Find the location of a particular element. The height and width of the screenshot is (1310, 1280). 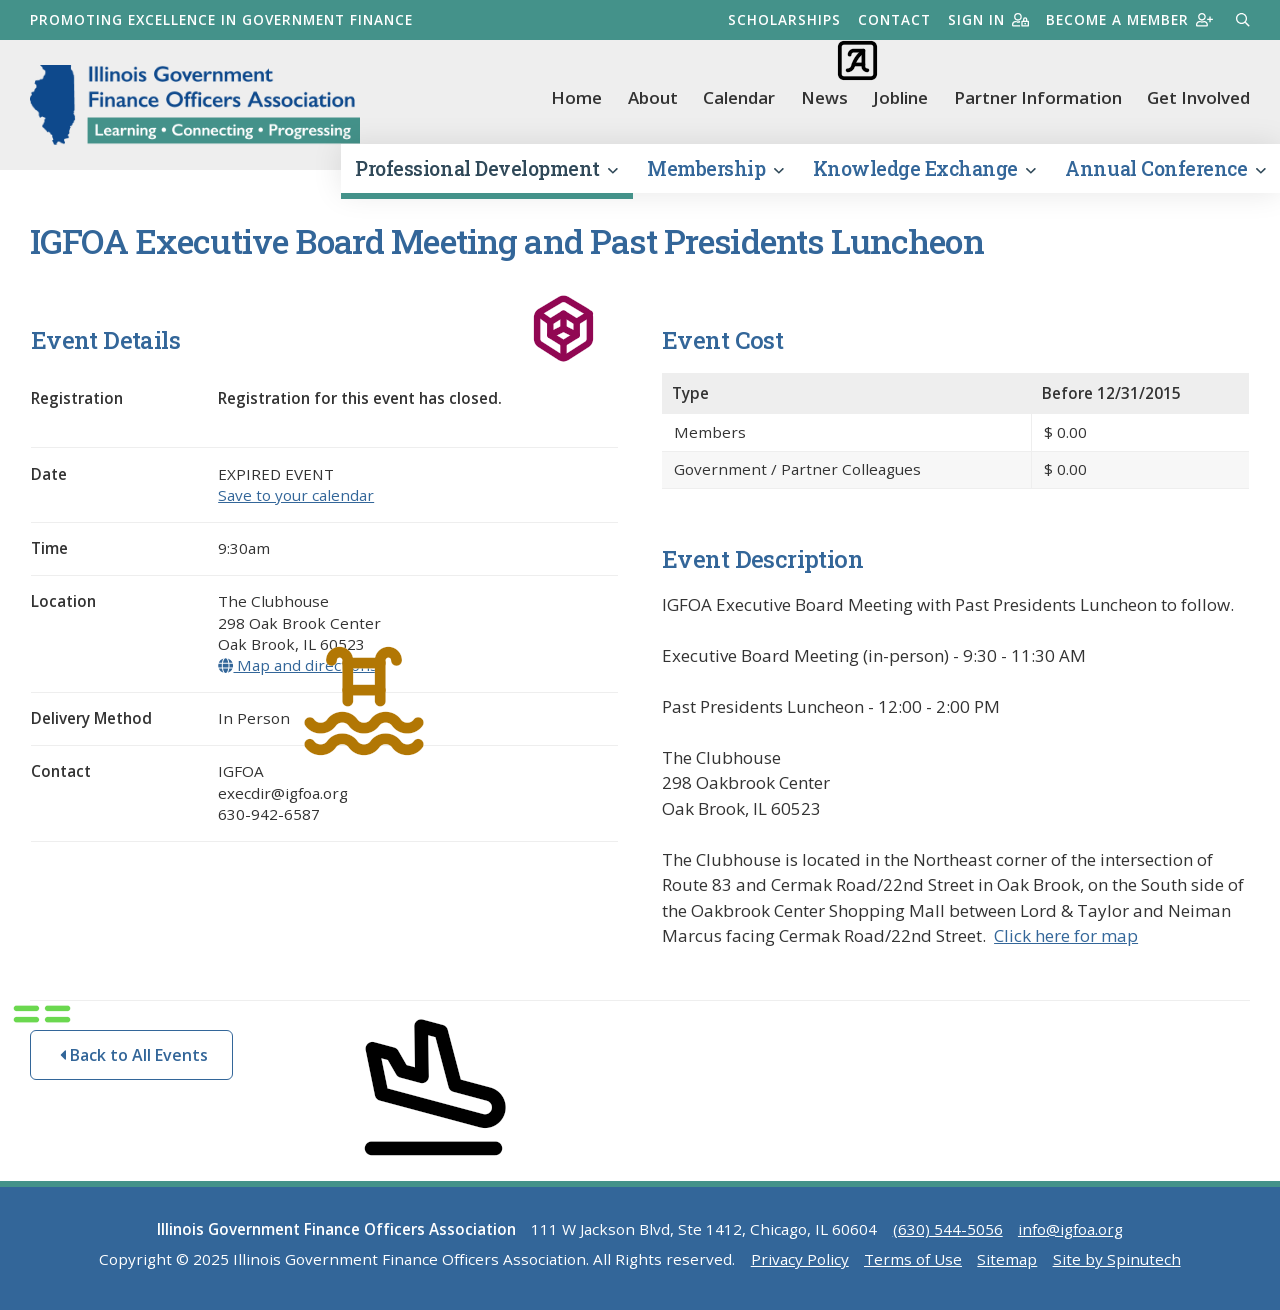

view flight arrival information is located at coordinates (433, 1086).